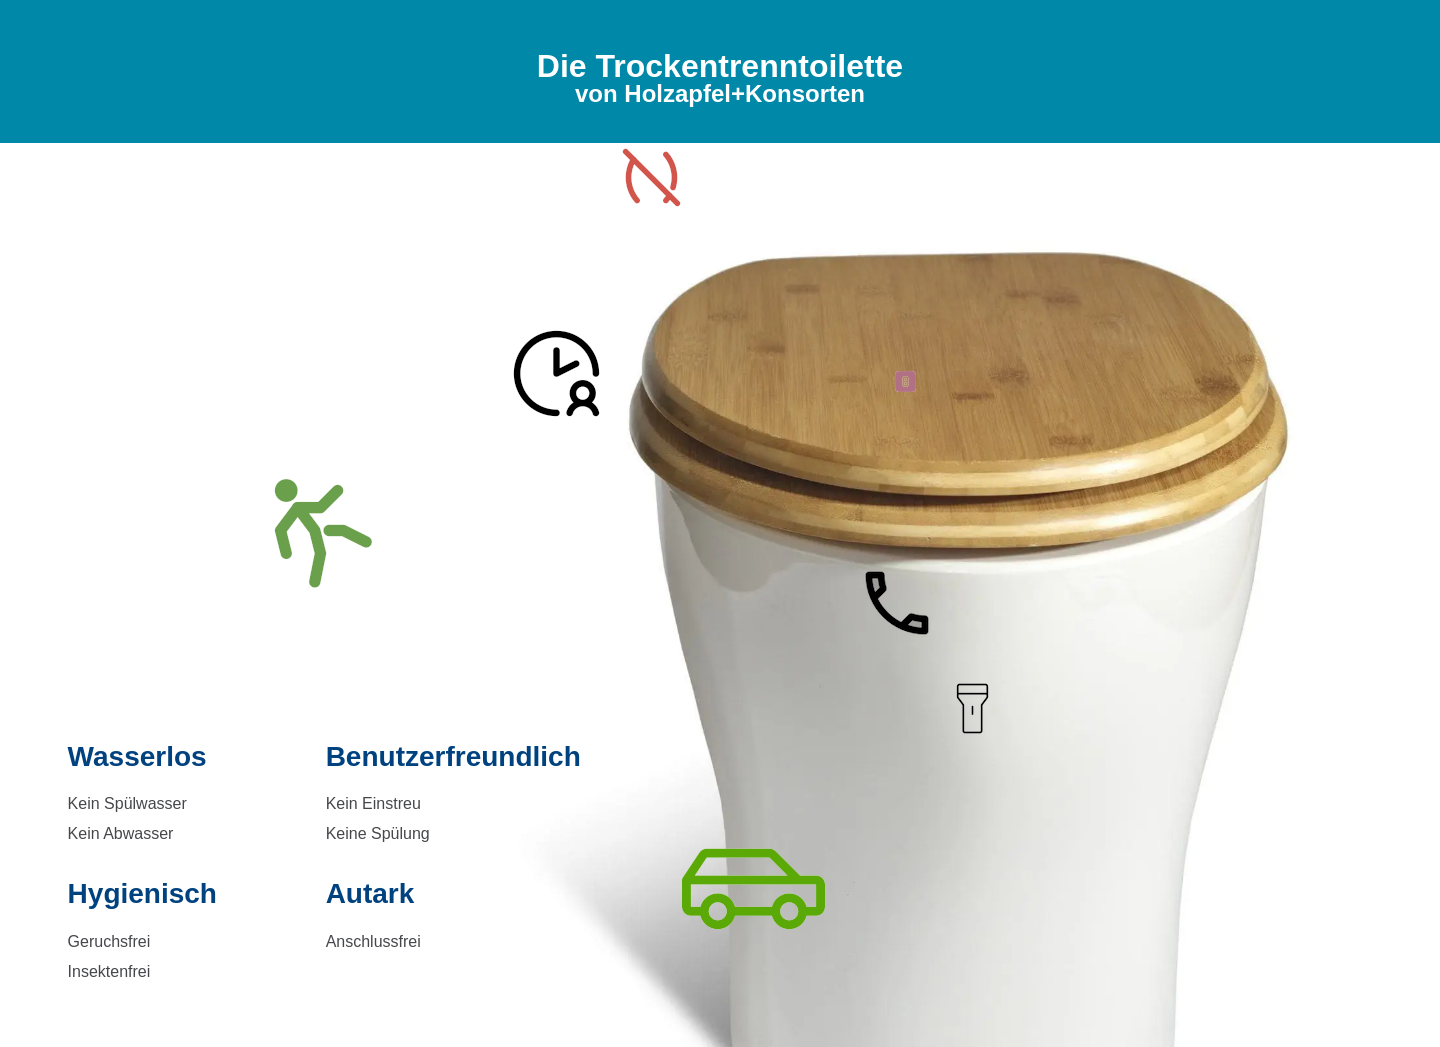 The width and height of the screenshot is (1440, 1047). I want to click on select page 8 or step 8 in a sequence, so click(905, 381).